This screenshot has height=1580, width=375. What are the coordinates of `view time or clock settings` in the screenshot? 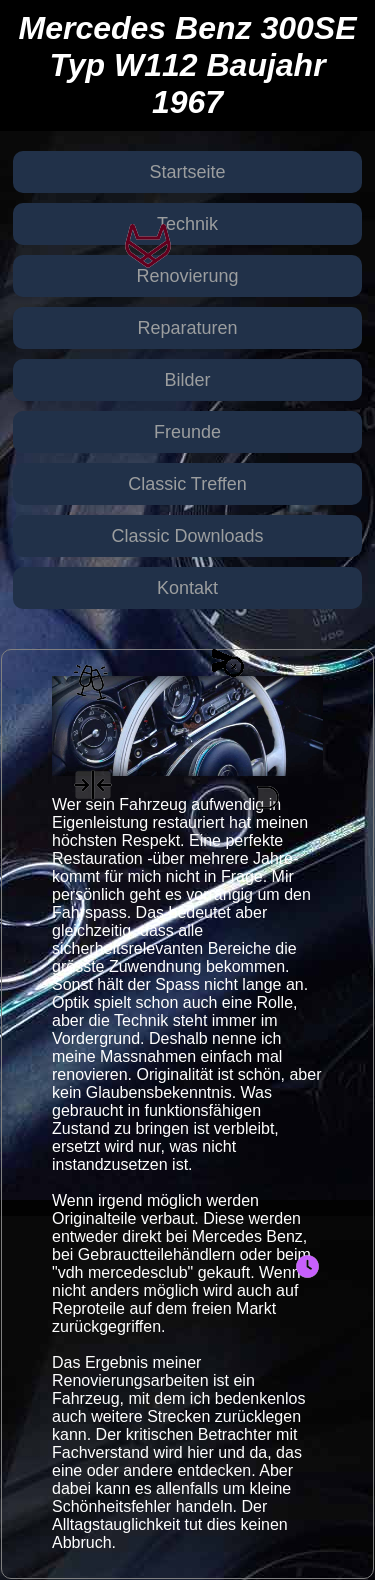 It's located at (307, 1266).